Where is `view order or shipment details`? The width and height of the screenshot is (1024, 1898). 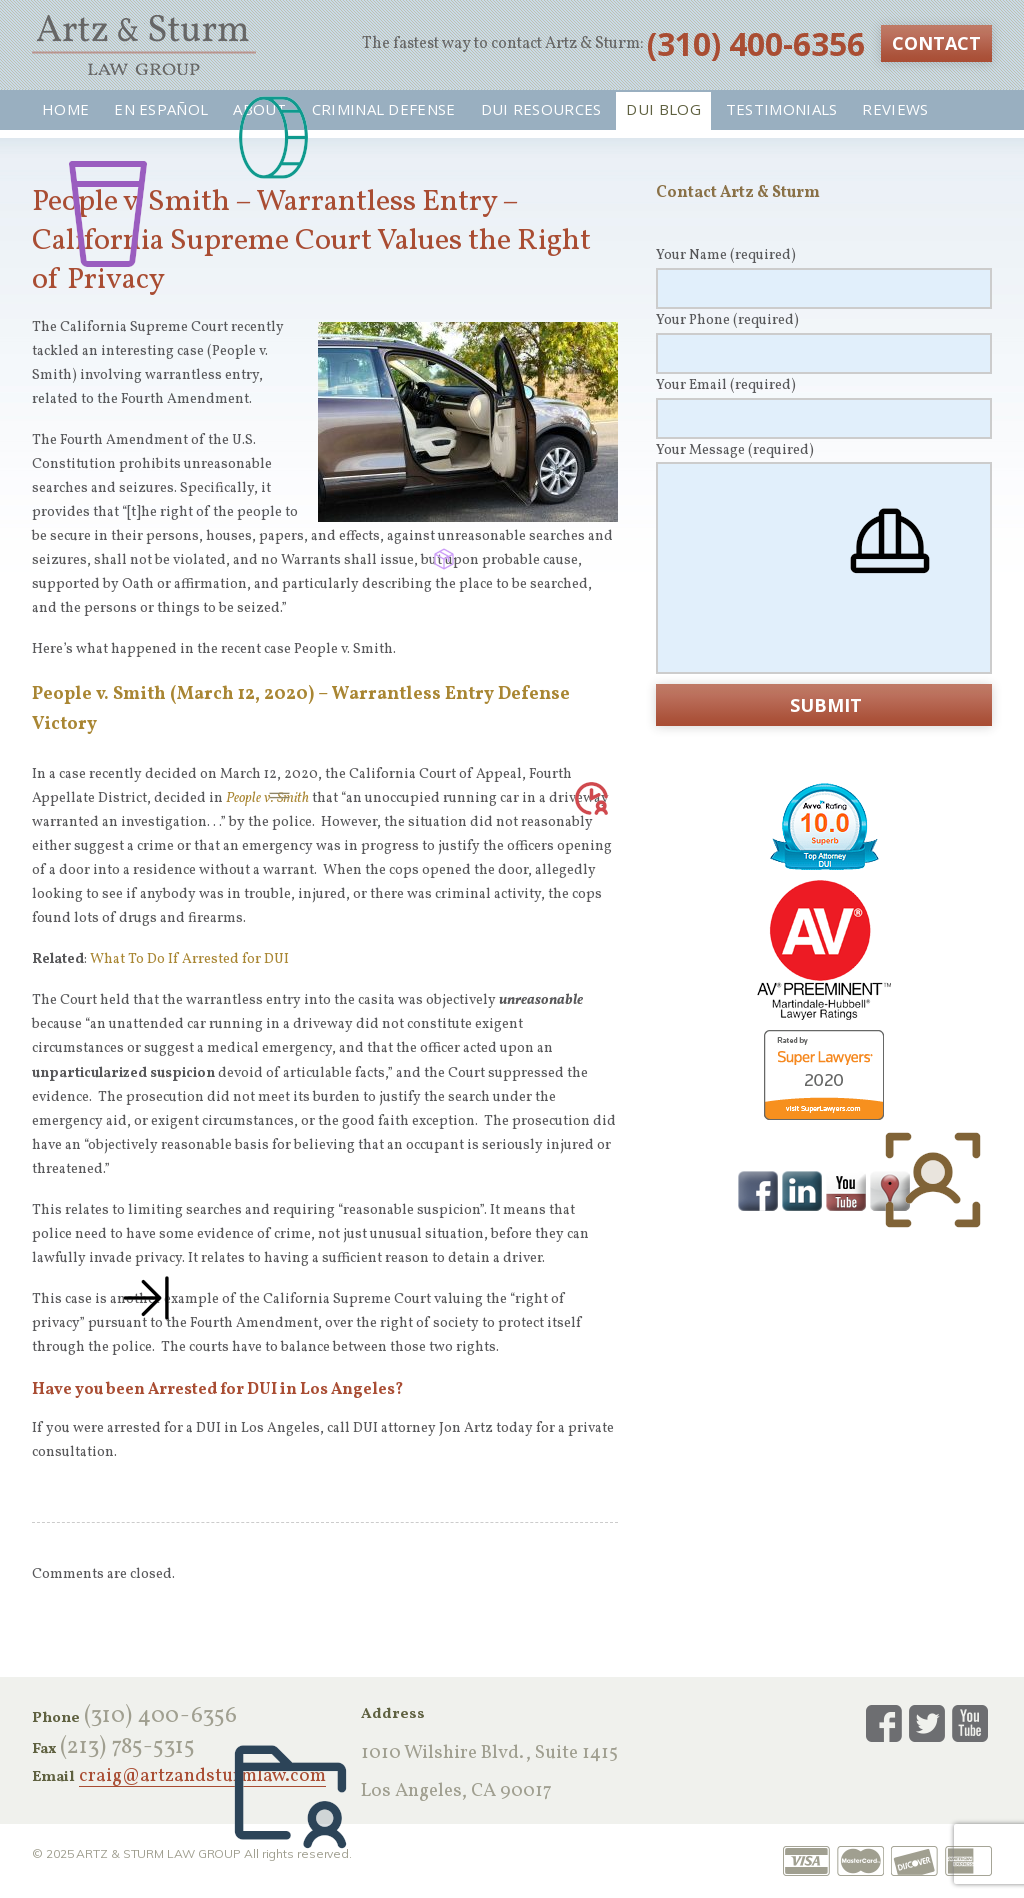 view order or shipment details is located at coordinates (444, 559).